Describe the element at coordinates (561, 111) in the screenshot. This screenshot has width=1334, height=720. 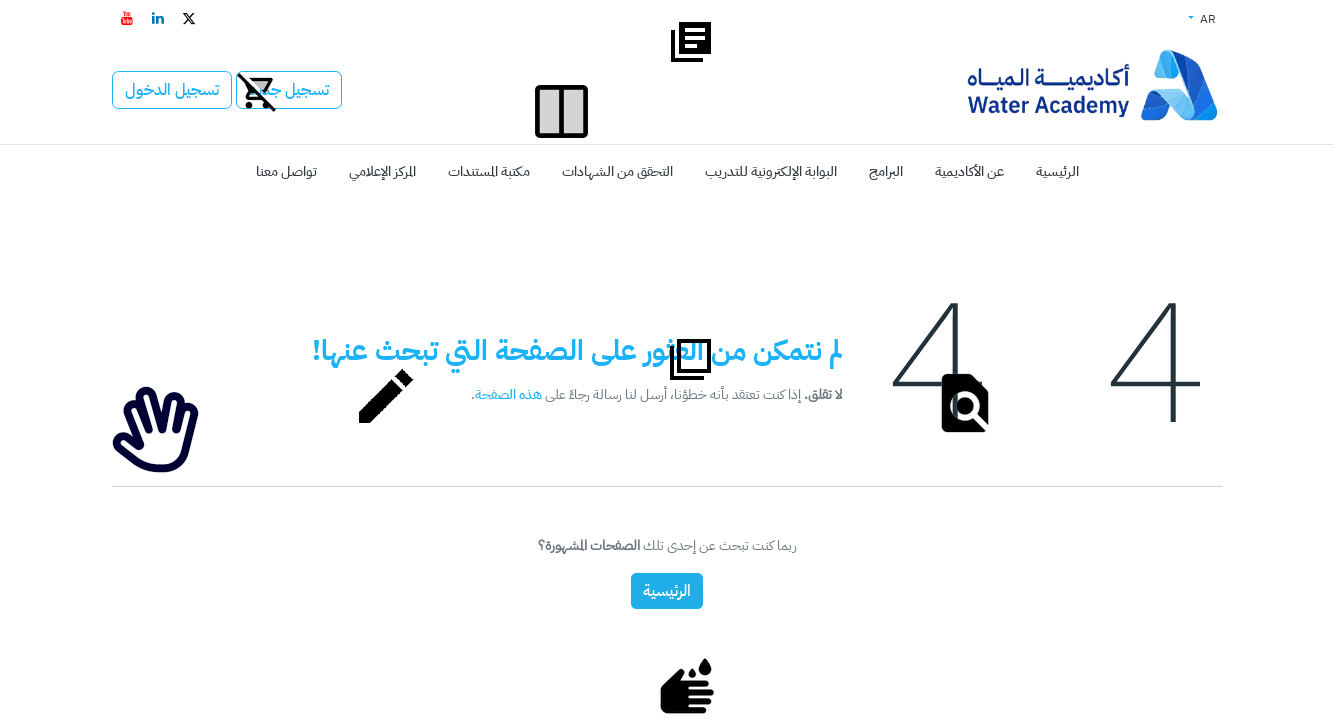
I see `split view horizontally into two panes` at that location.